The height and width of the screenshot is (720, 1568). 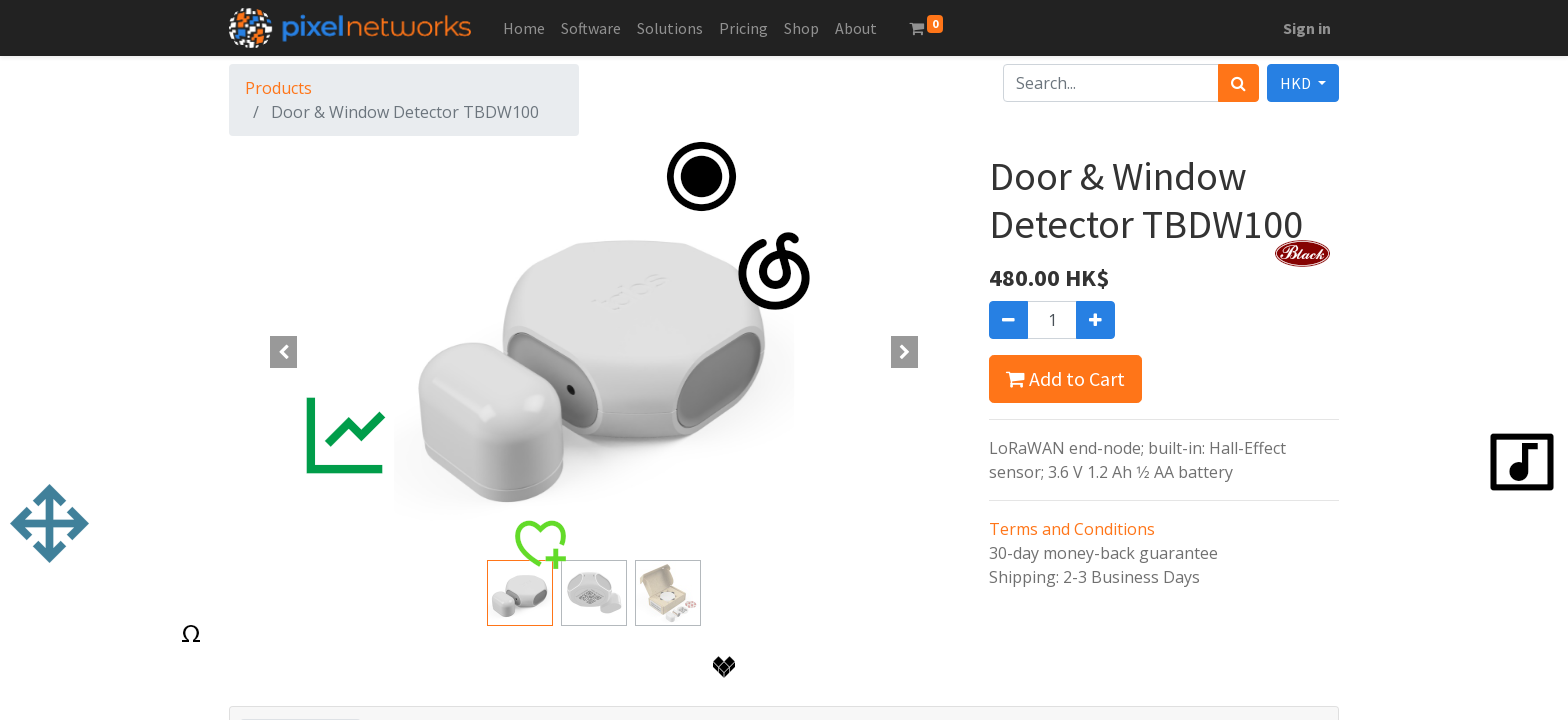 What do you see at coordinates (724, 667) in the screenshot?
I see `bazel build system logo` at bounding box center [724, 667].